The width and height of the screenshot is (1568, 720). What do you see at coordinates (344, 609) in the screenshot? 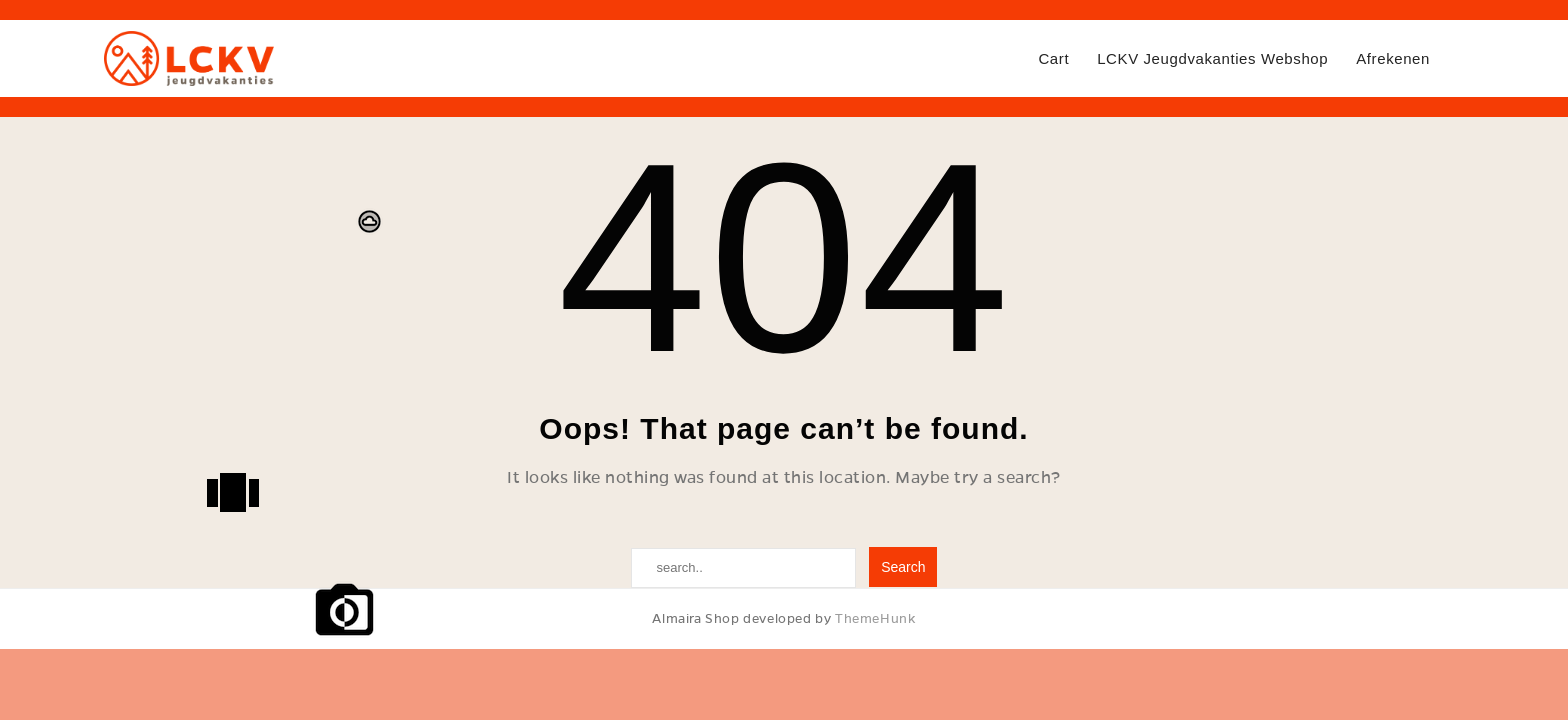
I see `apply black and white filter to photos` at bounding box center [344, 609].